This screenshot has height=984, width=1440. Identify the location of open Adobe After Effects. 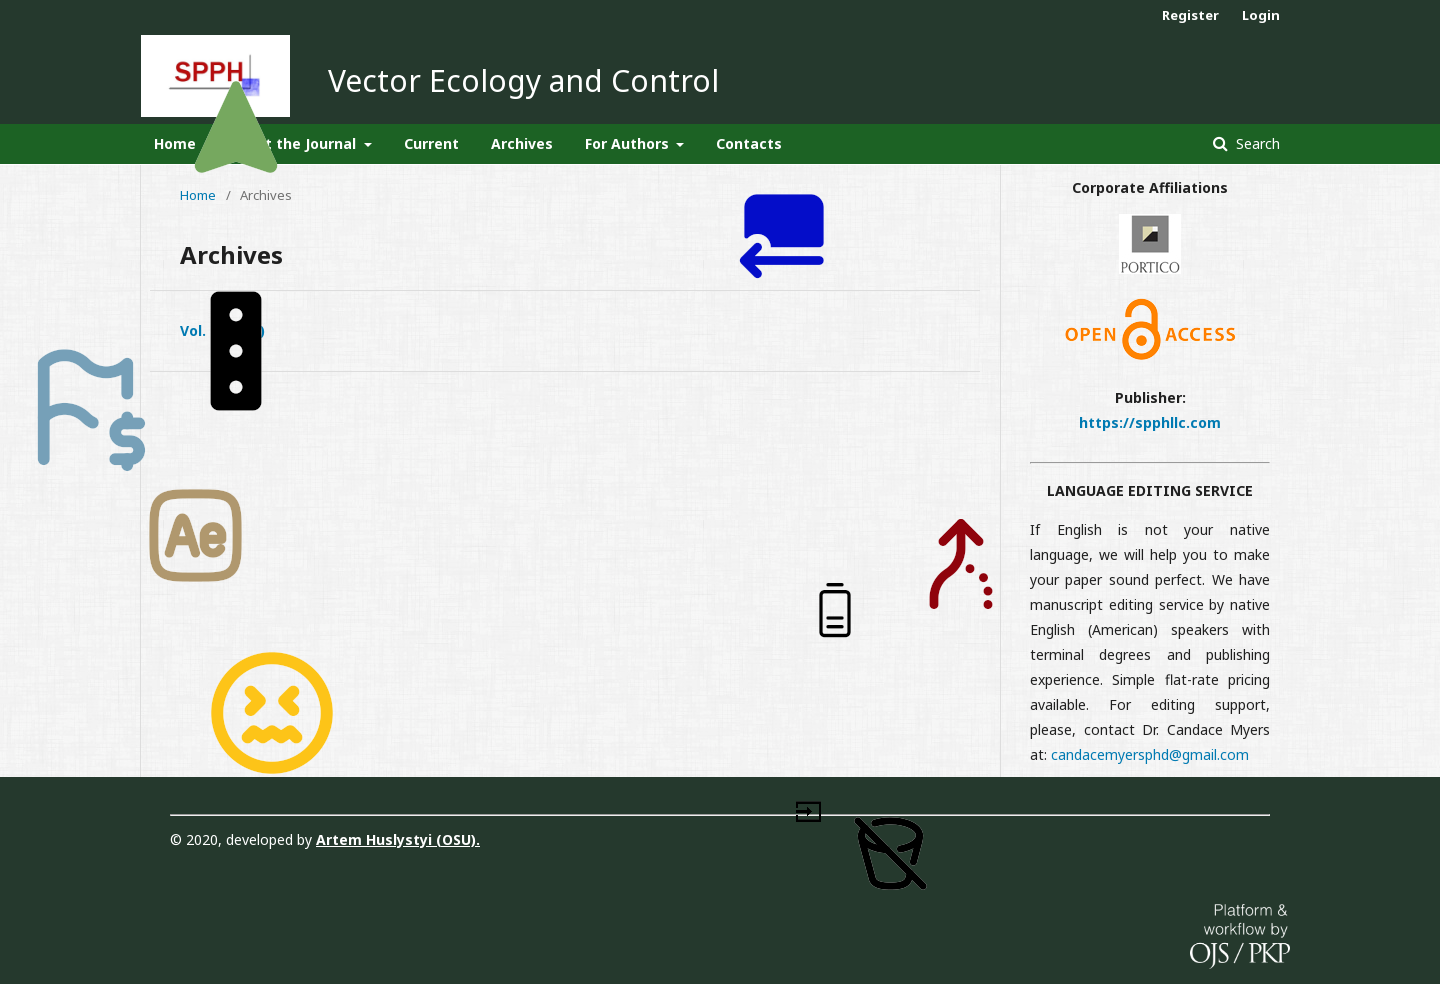
(195, 535).